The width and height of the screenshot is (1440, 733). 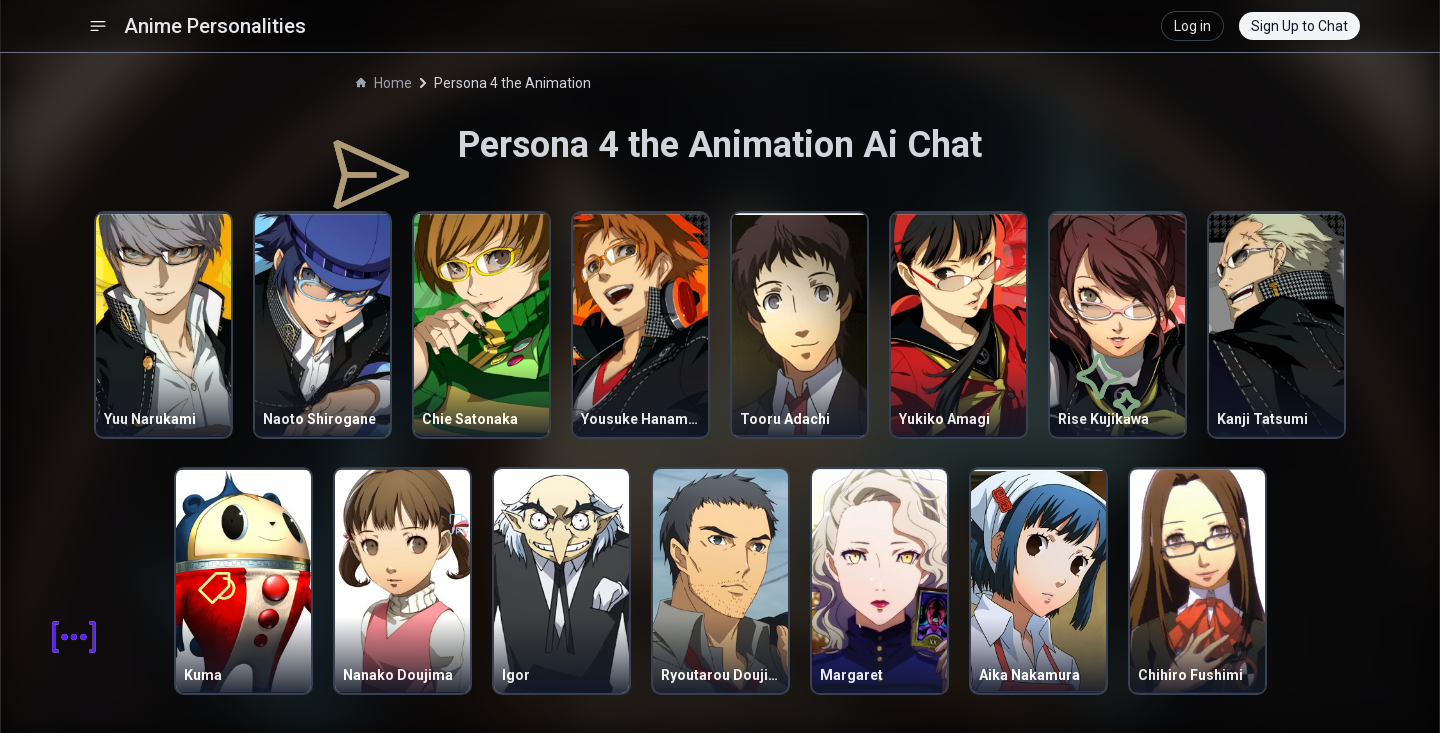 I want to click on add or manage tags for a file, so click(x=216, y=587).